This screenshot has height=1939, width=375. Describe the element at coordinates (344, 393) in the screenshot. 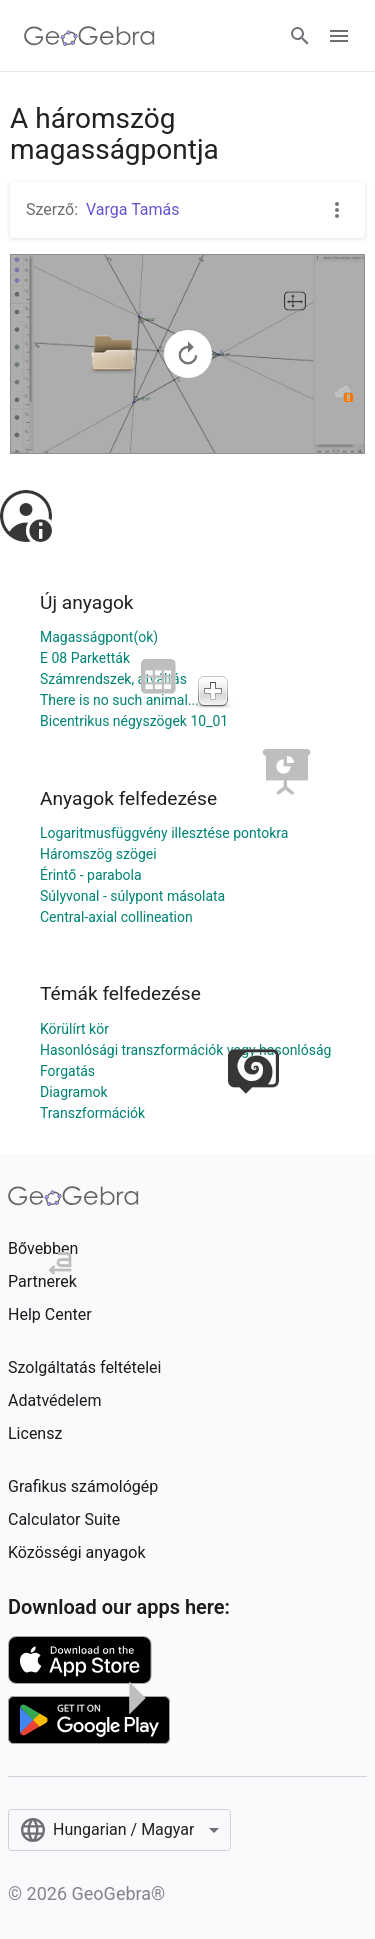

I see `indicates a severe weather alert or warning` at that location.